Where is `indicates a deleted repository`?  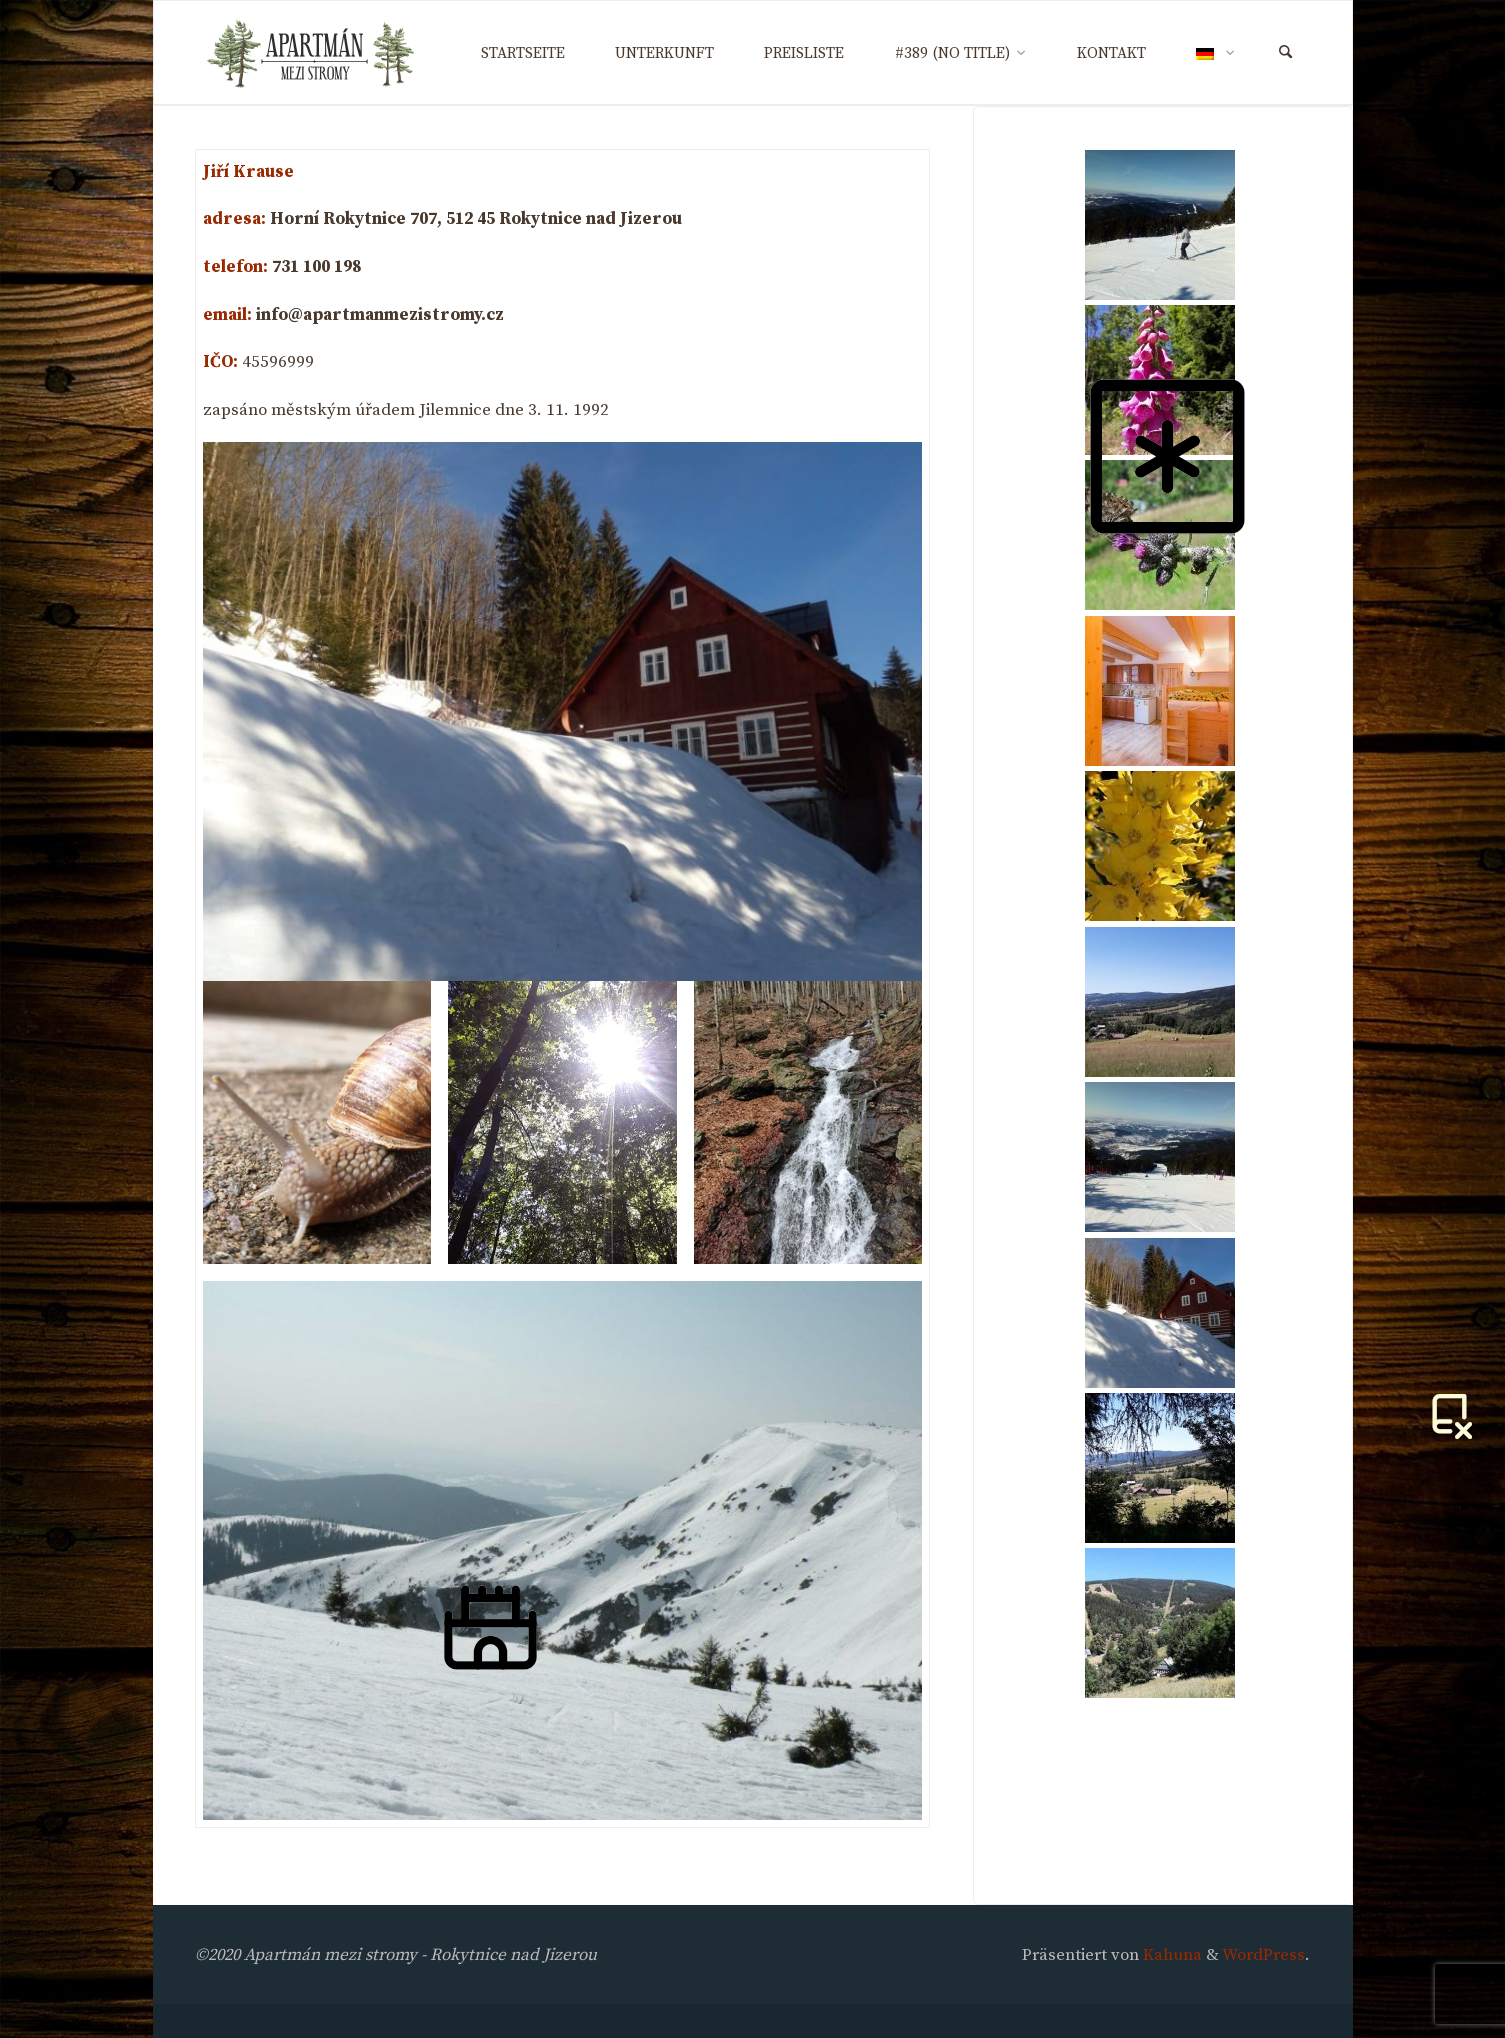
indicates a deleted repository is located at coordinates (1449, 1416).